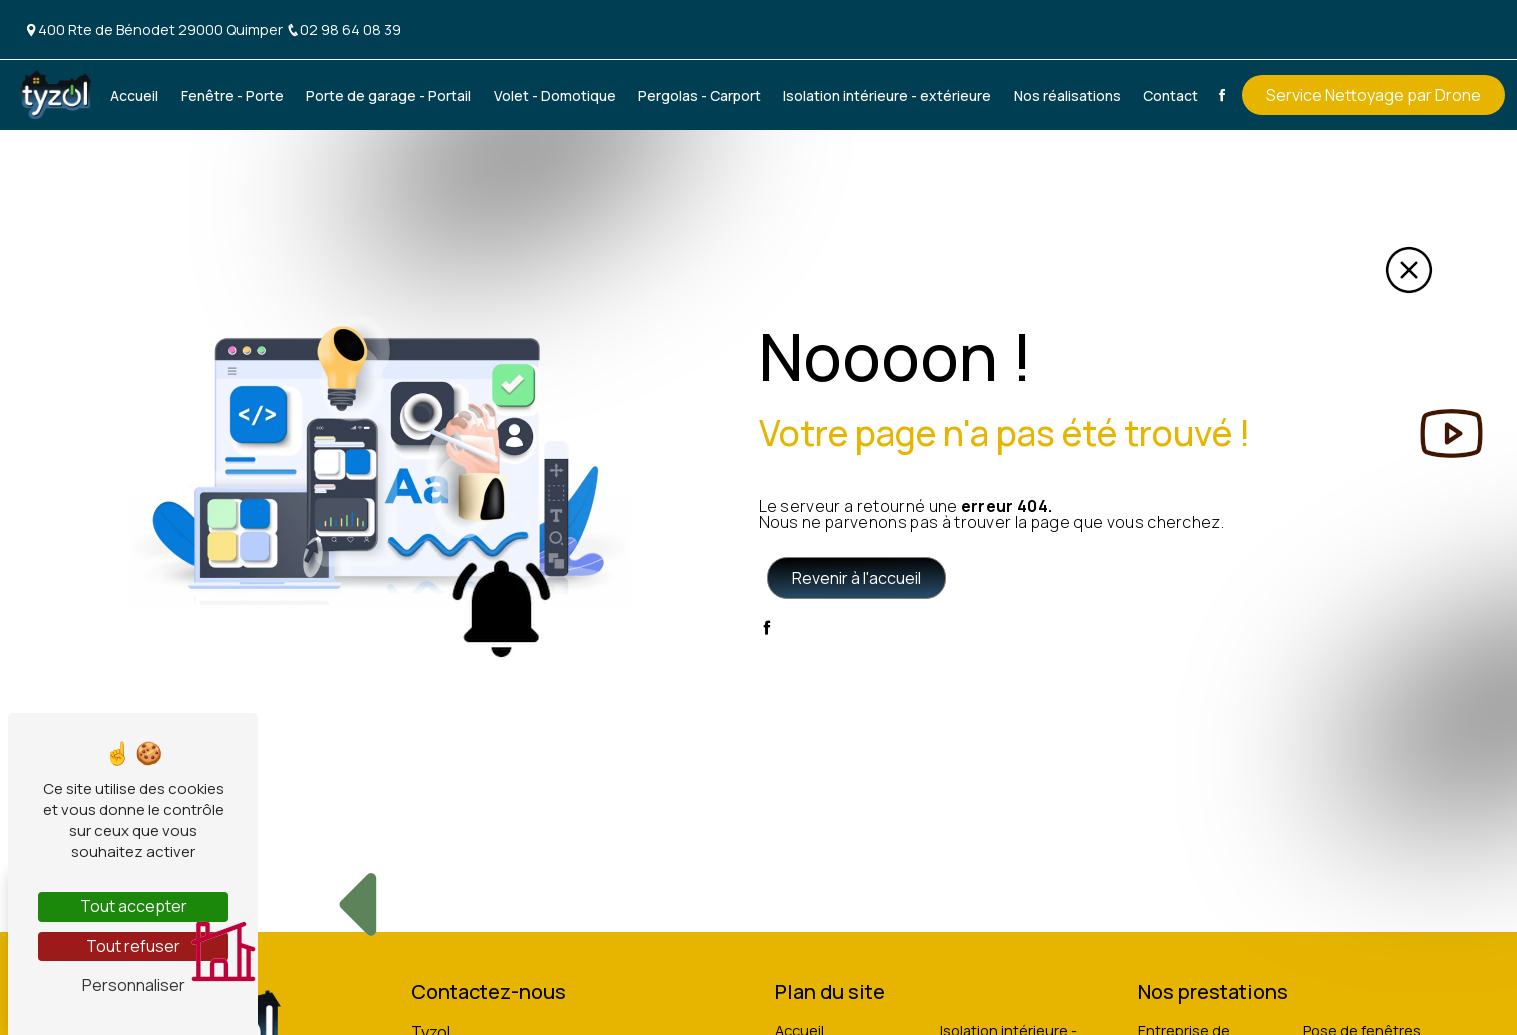  I want to click on open youtube, so click(1451, 433).